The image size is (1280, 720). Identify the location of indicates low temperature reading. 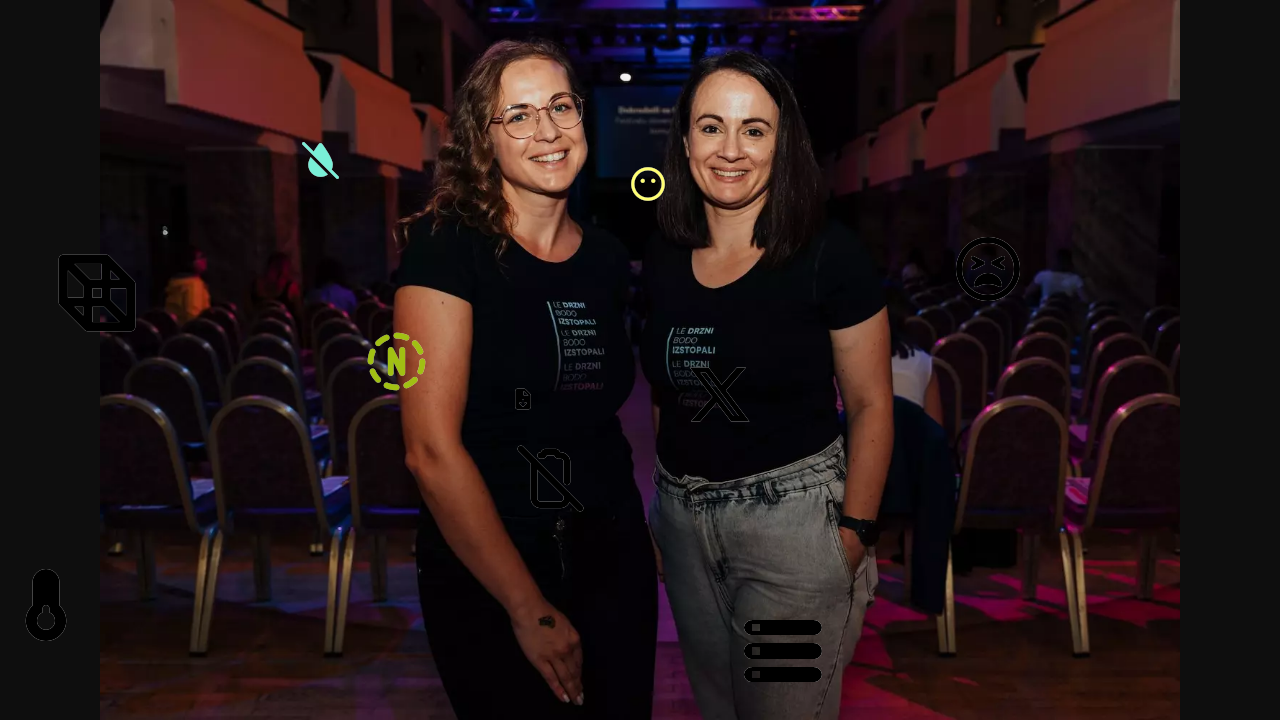
(46, 605).